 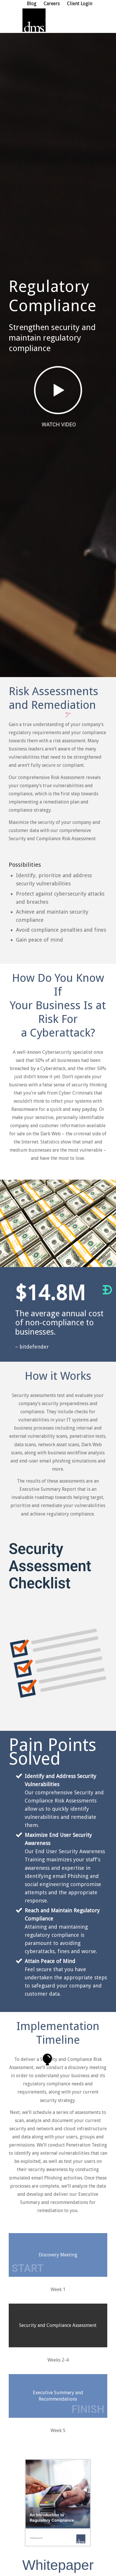 I want to click on view celebration or birthday events, so click(x=47, y=2059).